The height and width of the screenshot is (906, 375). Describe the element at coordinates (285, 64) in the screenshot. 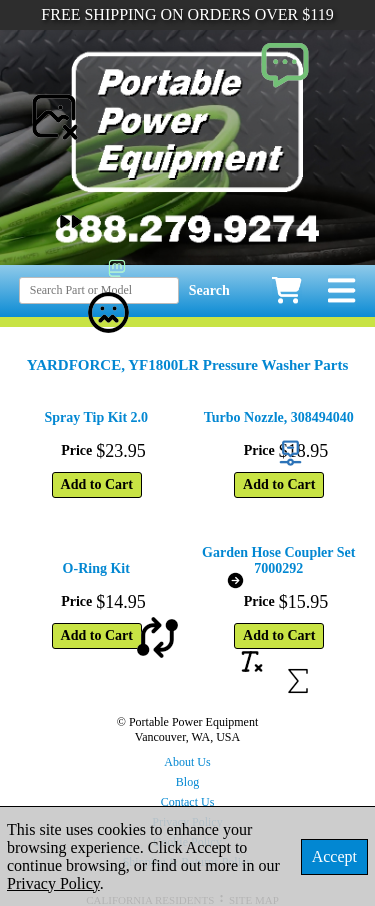

I see `open messaging or chat` at that location.